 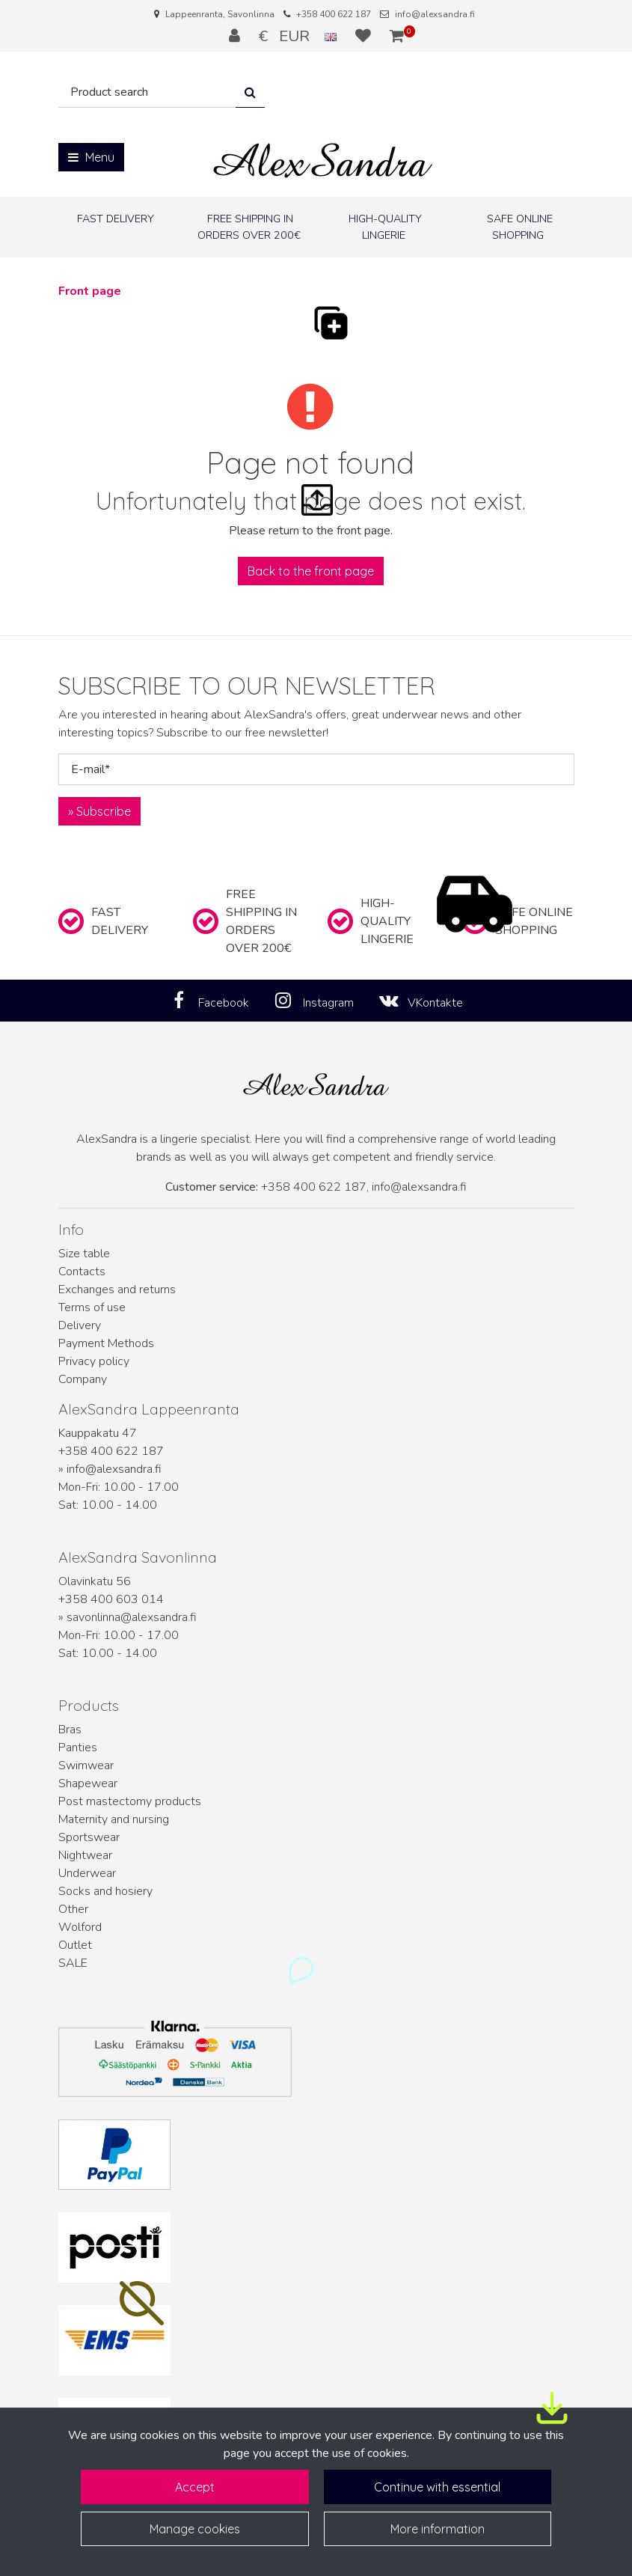 What do you see at coordinates (301, 1971) in the screenshot?
I see `open the Storytel audiobook app` at bounding box center [301, 1971].